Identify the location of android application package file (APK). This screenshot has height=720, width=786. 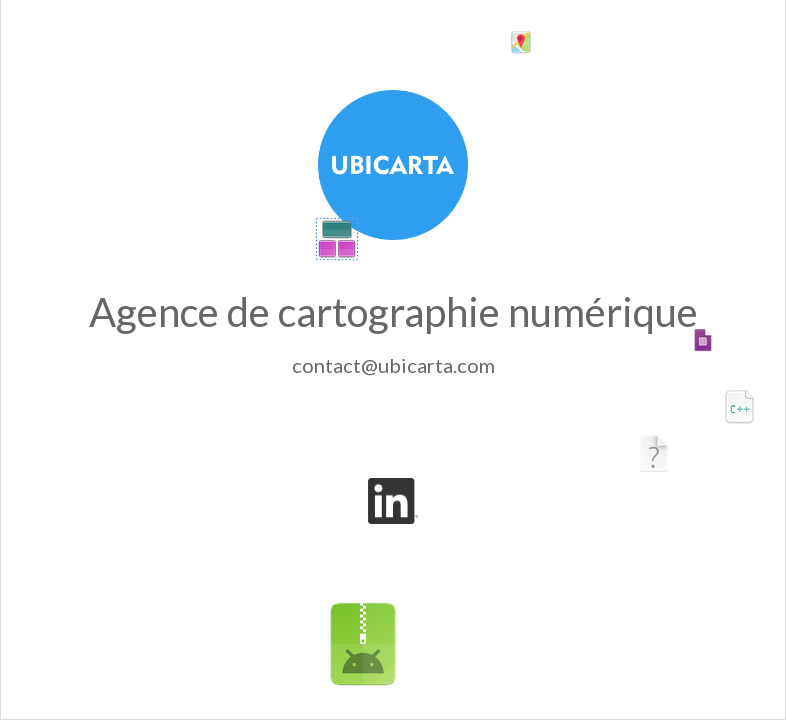
(363, 644).